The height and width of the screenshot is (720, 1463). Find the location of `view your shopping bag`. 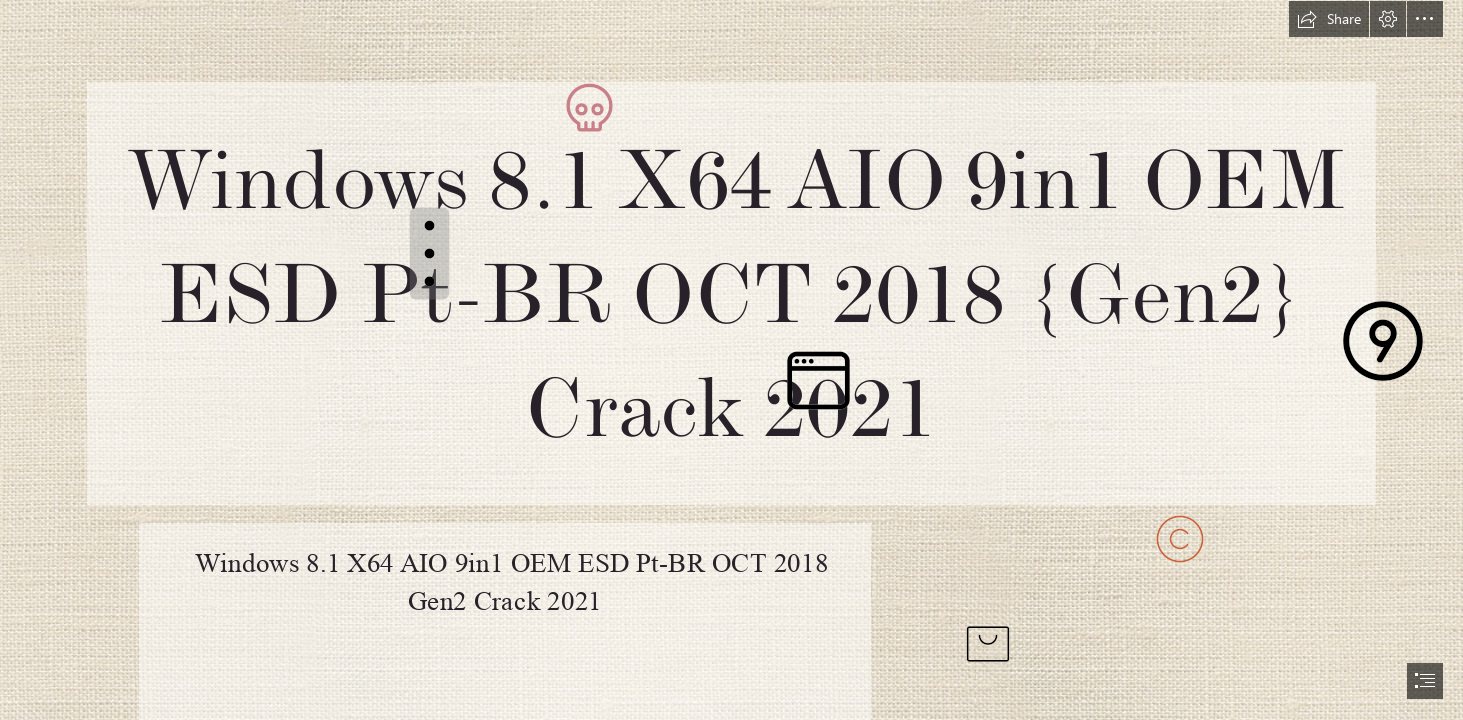

view your shopping bag is located at coordinates (988, 644).